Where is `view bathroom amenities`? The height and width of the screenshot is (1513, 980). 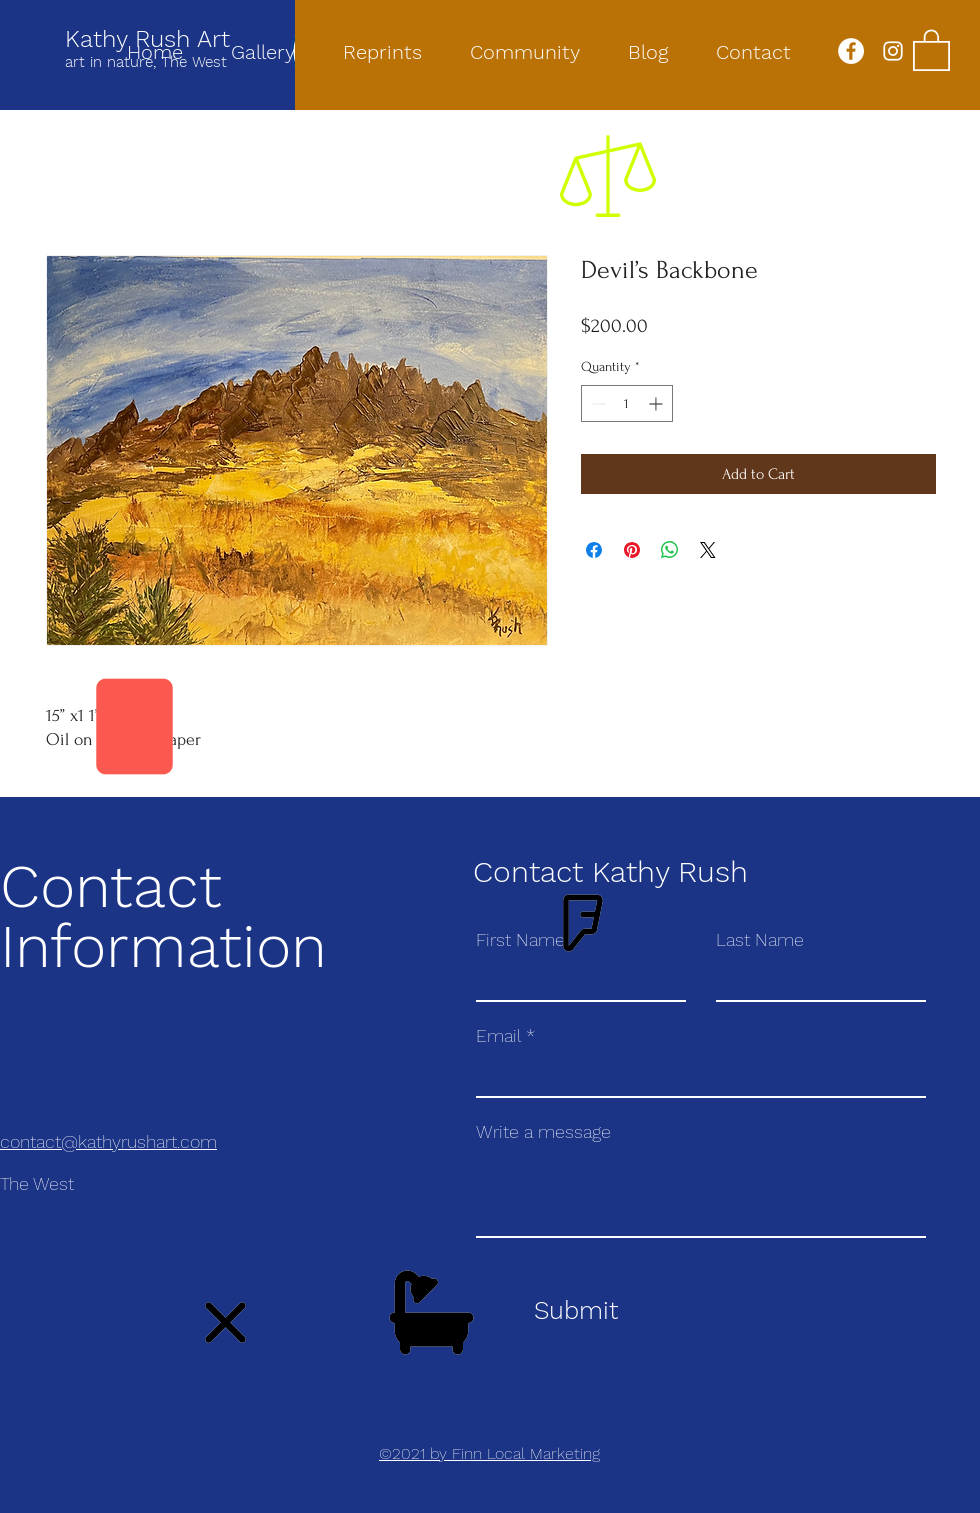
view bathroom amenities is located at coordinates (431, 1312).